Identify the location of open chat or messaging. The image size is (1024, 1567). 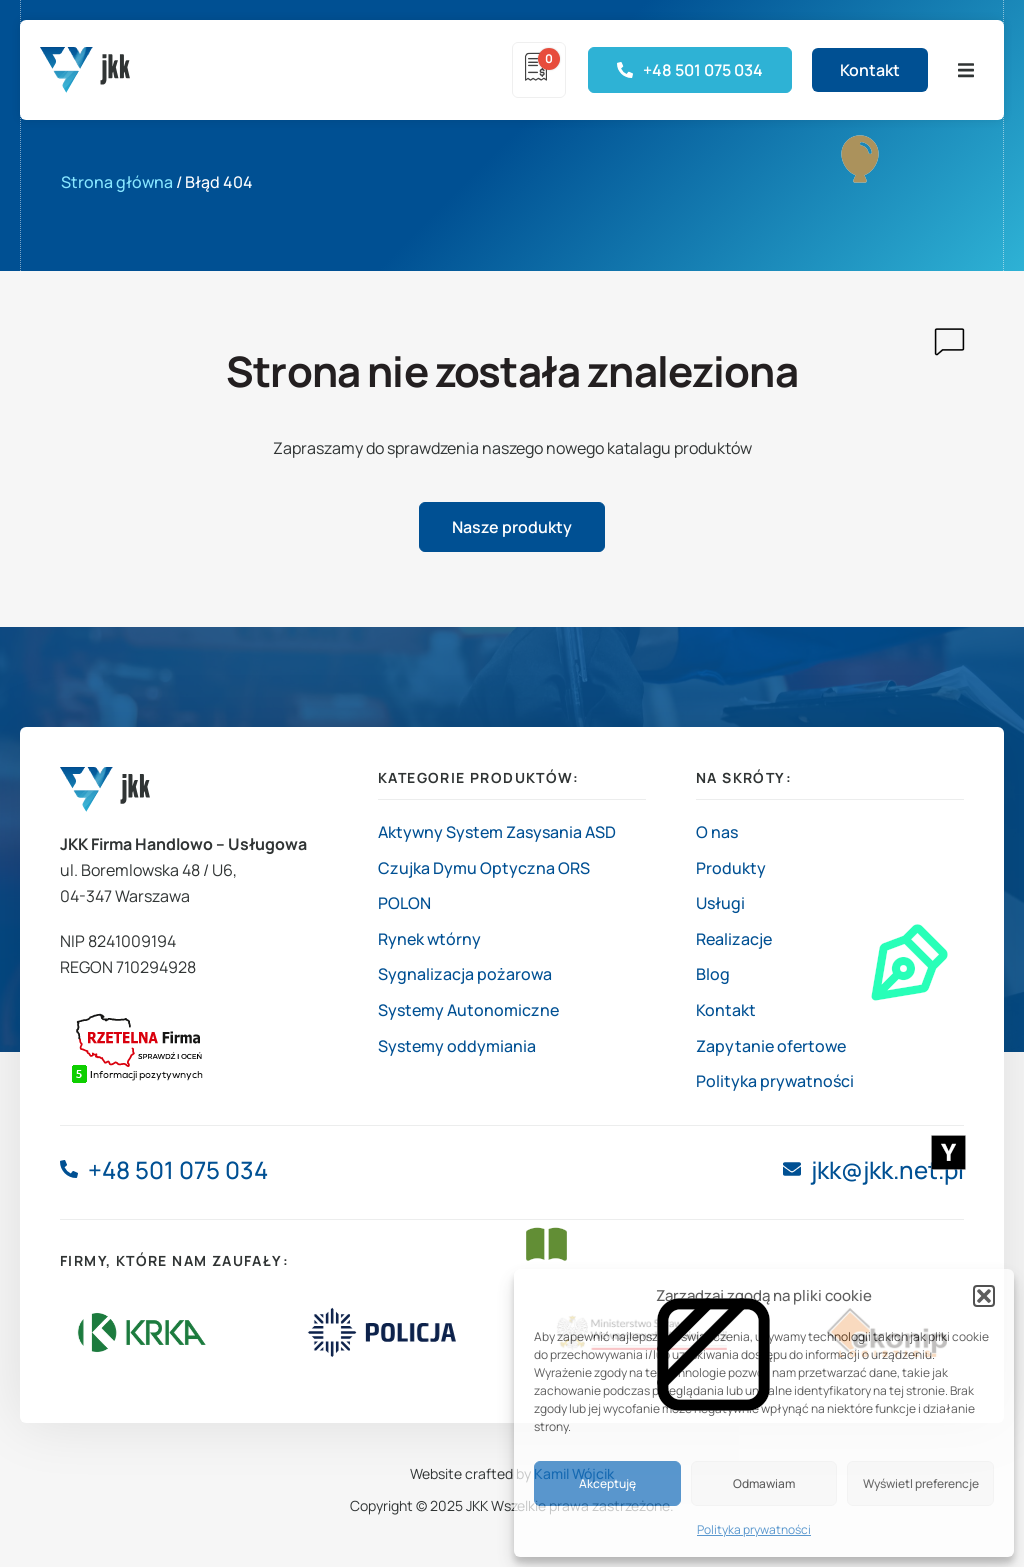
(949, 339).